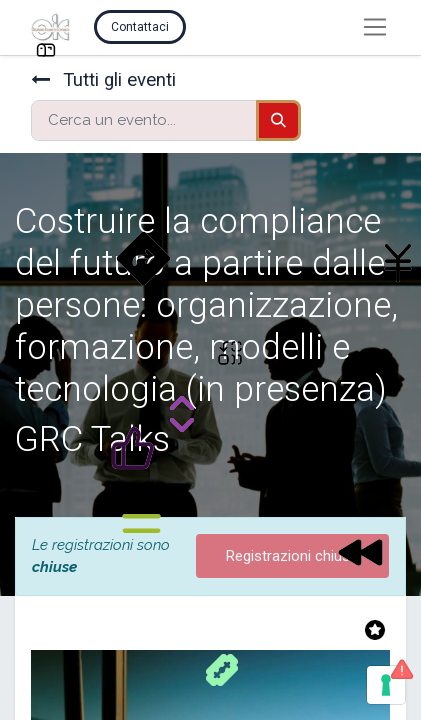  I want to click on razor blade tool icon, so click(222, 670).